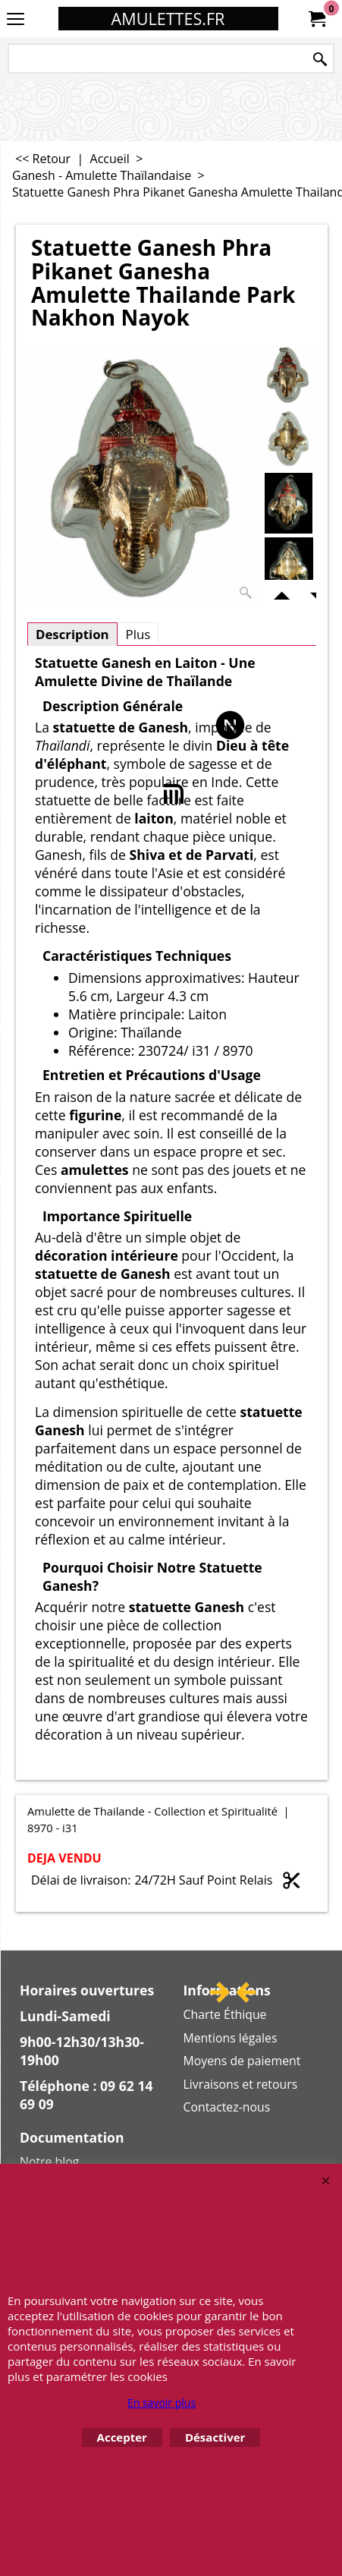  I want to click on open the Mexico City Metro app, so click(174, 794).